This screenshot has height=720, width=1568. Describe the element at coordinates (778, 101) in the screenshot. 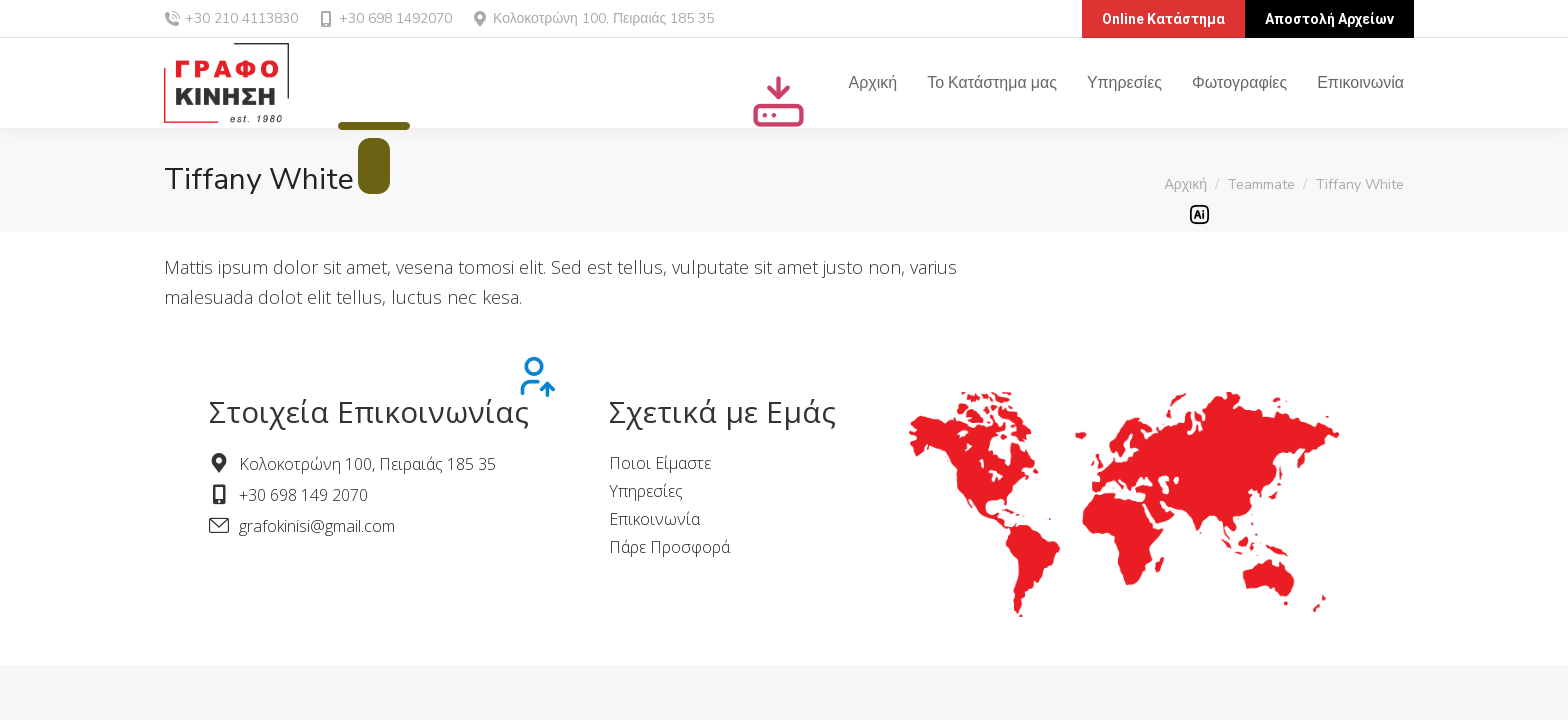

I see `download file to local storage` at that location.